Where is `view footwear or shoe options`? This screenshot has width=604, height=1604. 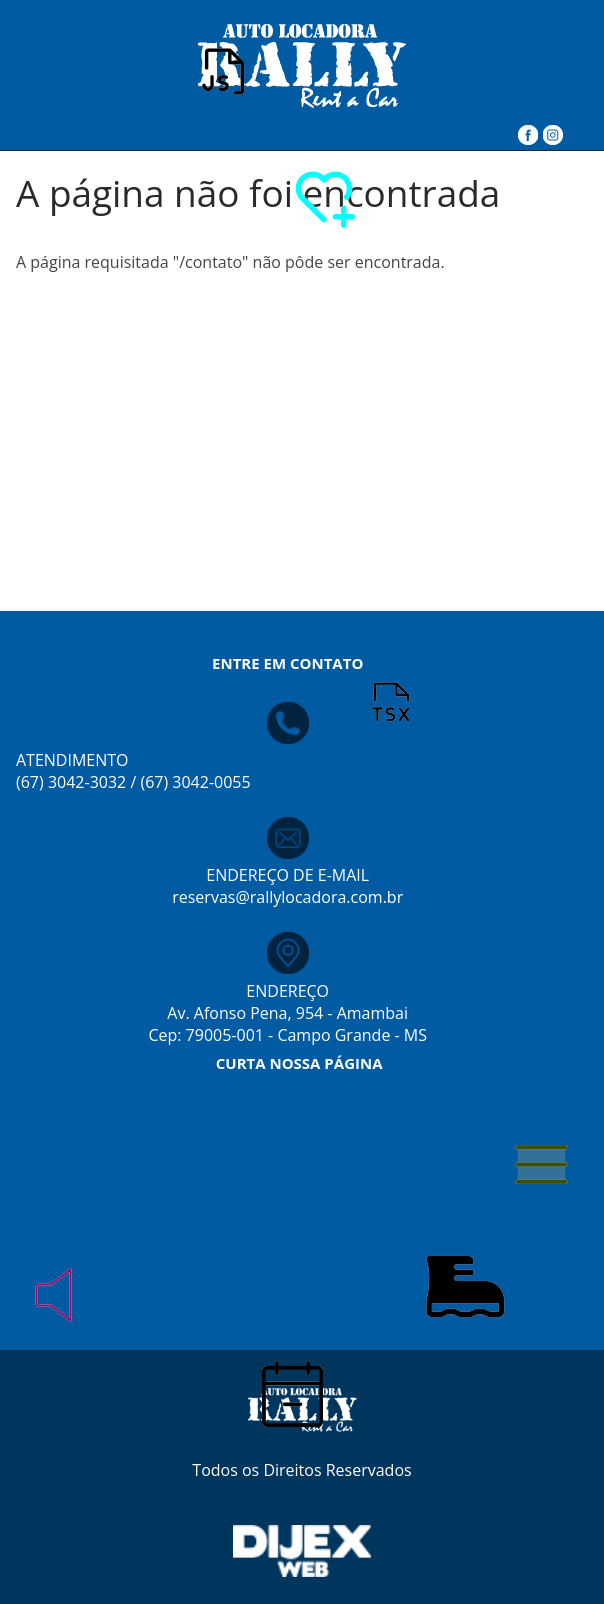
view footwear or shoe options is located at coordinates (462, 1286).